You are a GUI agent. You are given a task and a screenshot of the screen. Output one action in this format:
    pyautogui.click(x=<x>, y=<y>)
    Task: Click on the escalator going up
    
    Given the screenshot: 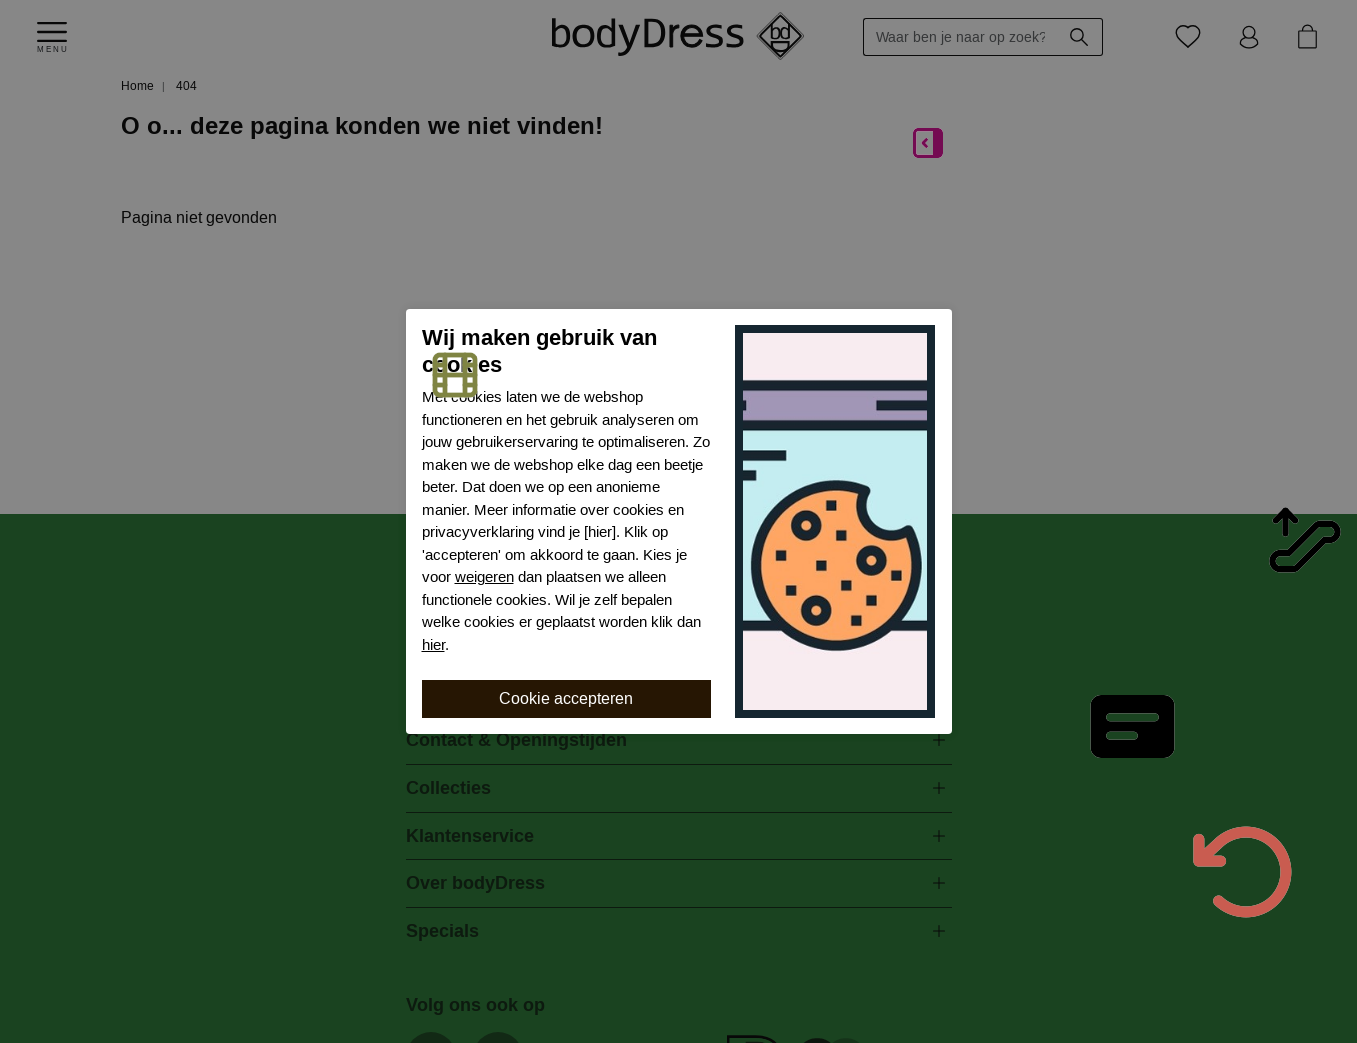 What is the action you would take?
    pyautogui.click(x=1305, y=540)
    